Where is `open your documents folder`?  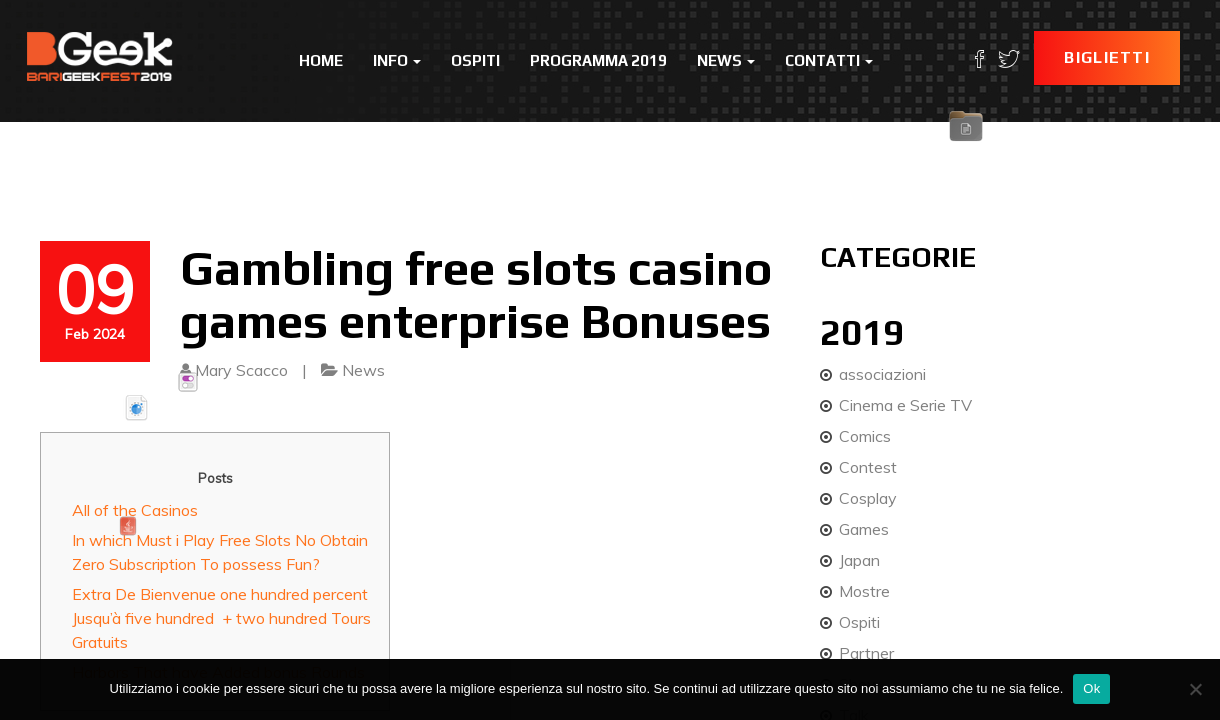 open your documents folder is located at coordinates (966, 126).